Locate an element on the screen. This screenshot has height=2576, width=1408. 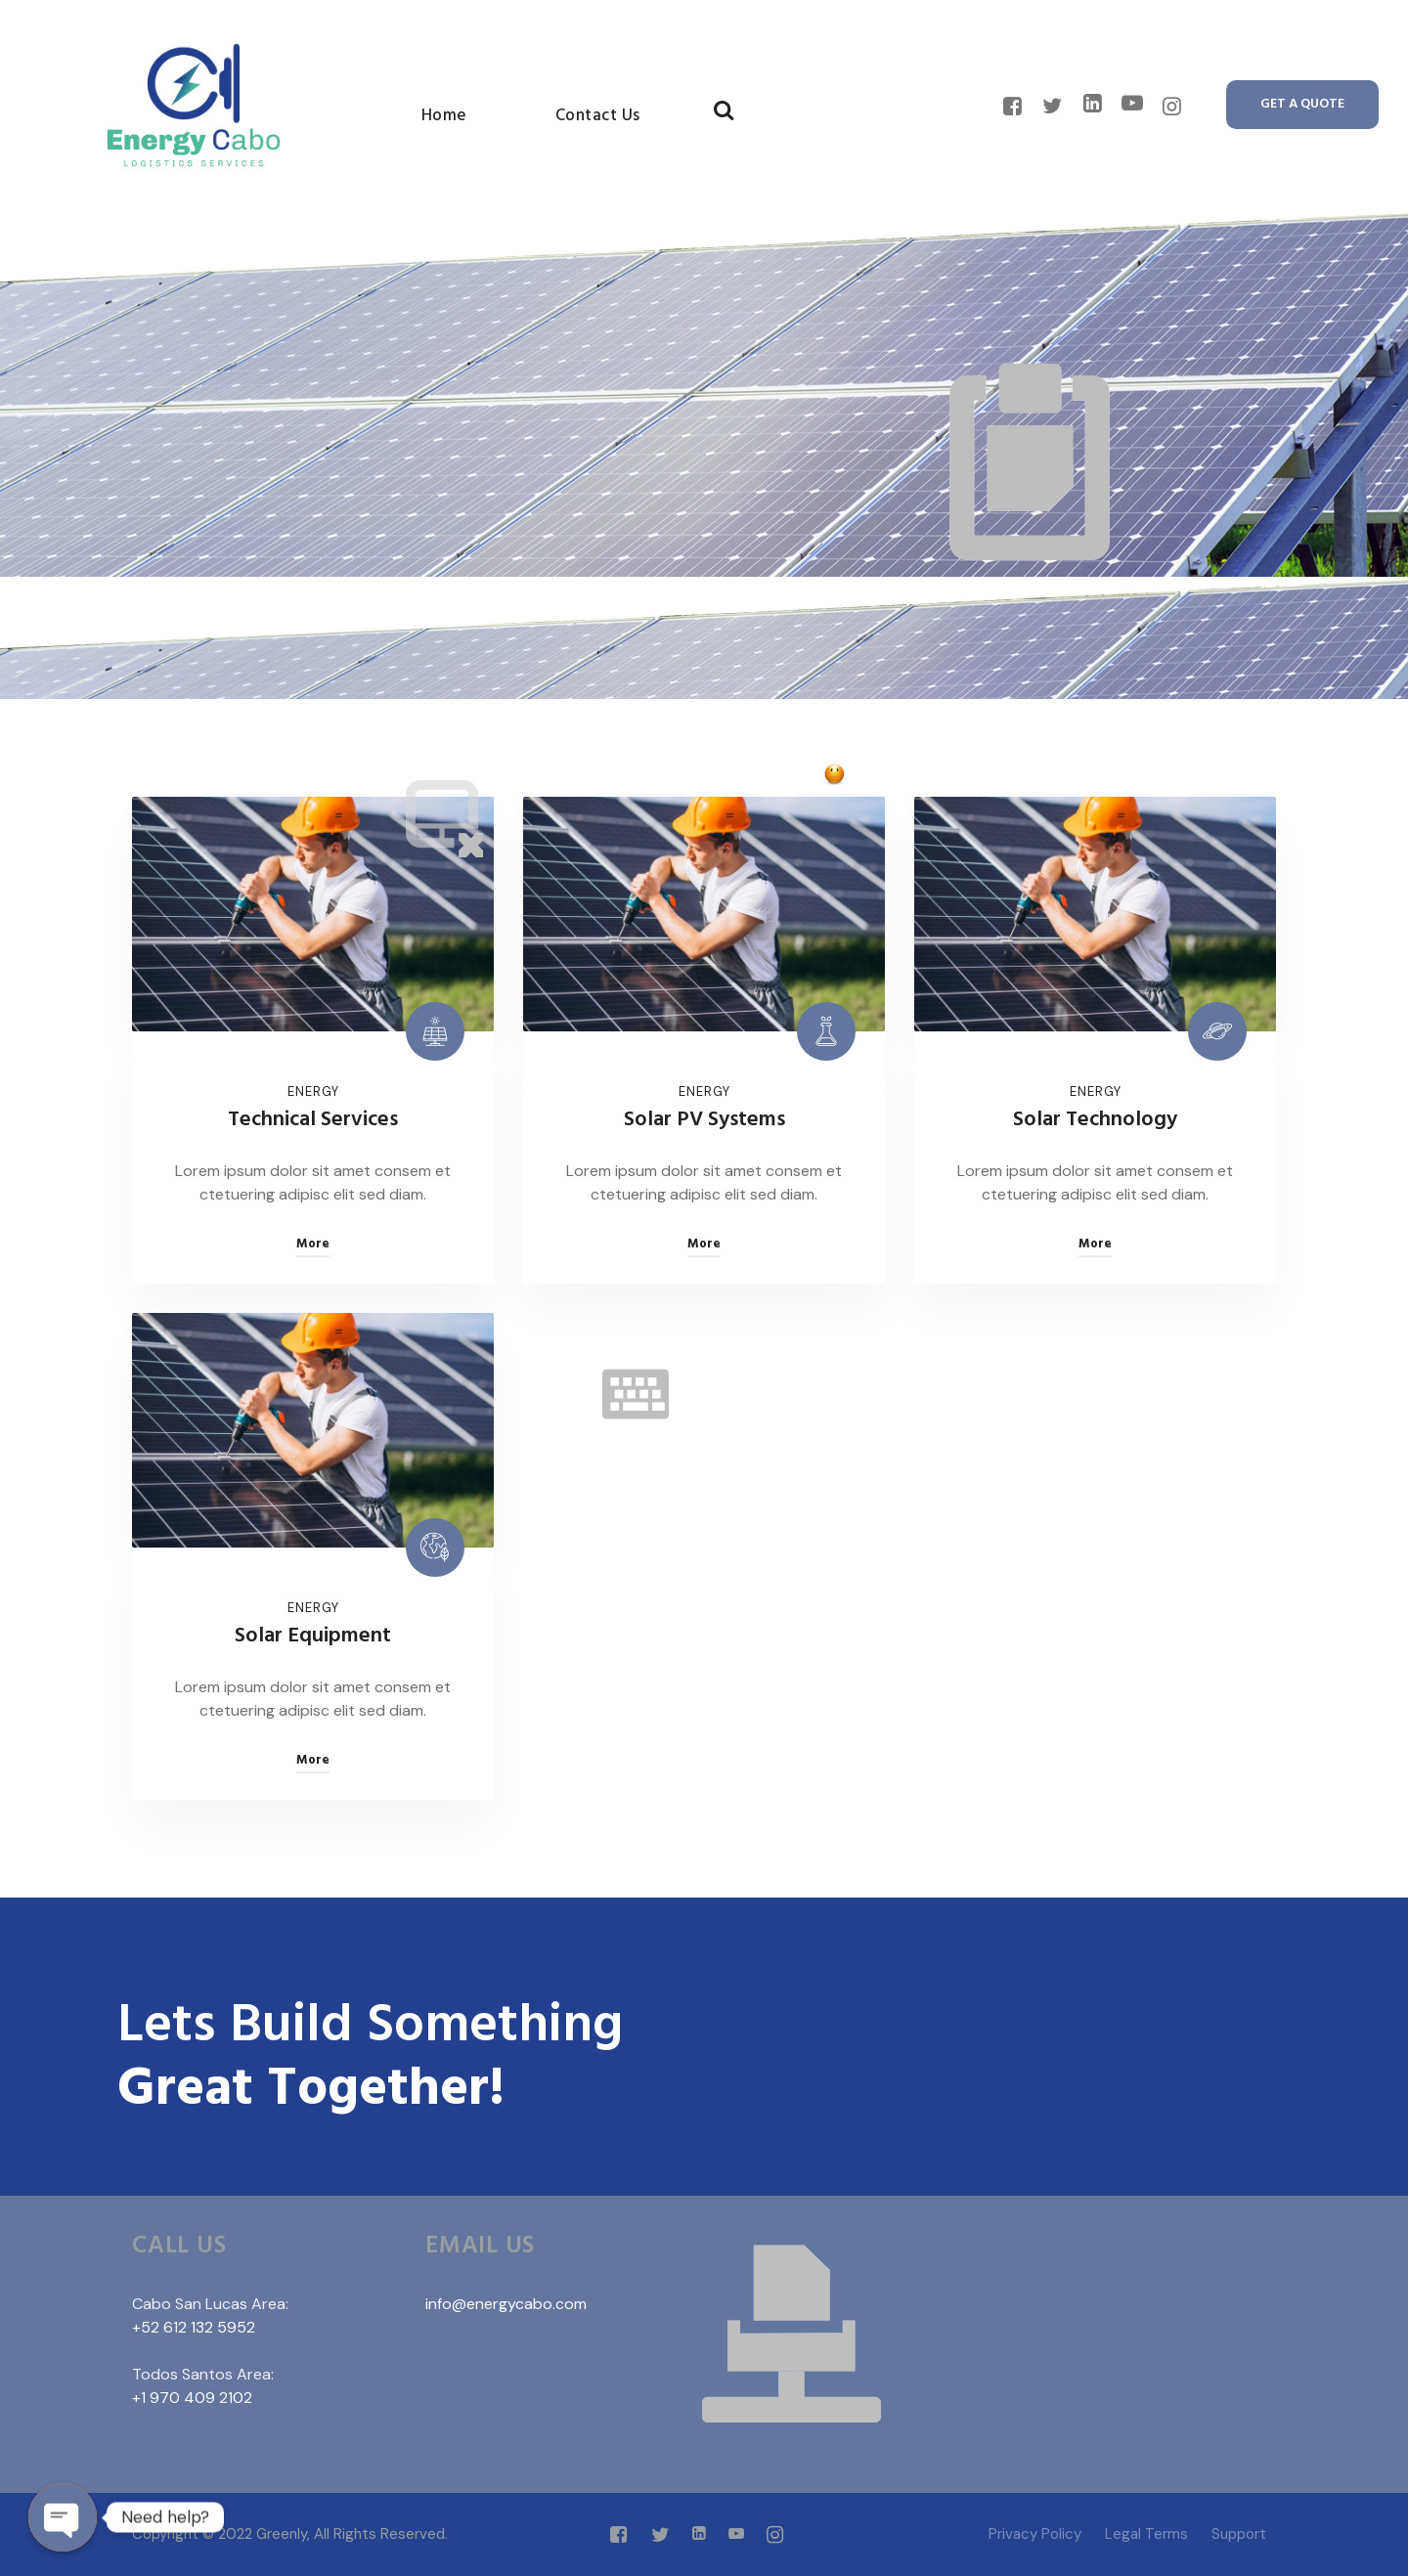
switch to keyboard input is located at coordinates (636, 1394).